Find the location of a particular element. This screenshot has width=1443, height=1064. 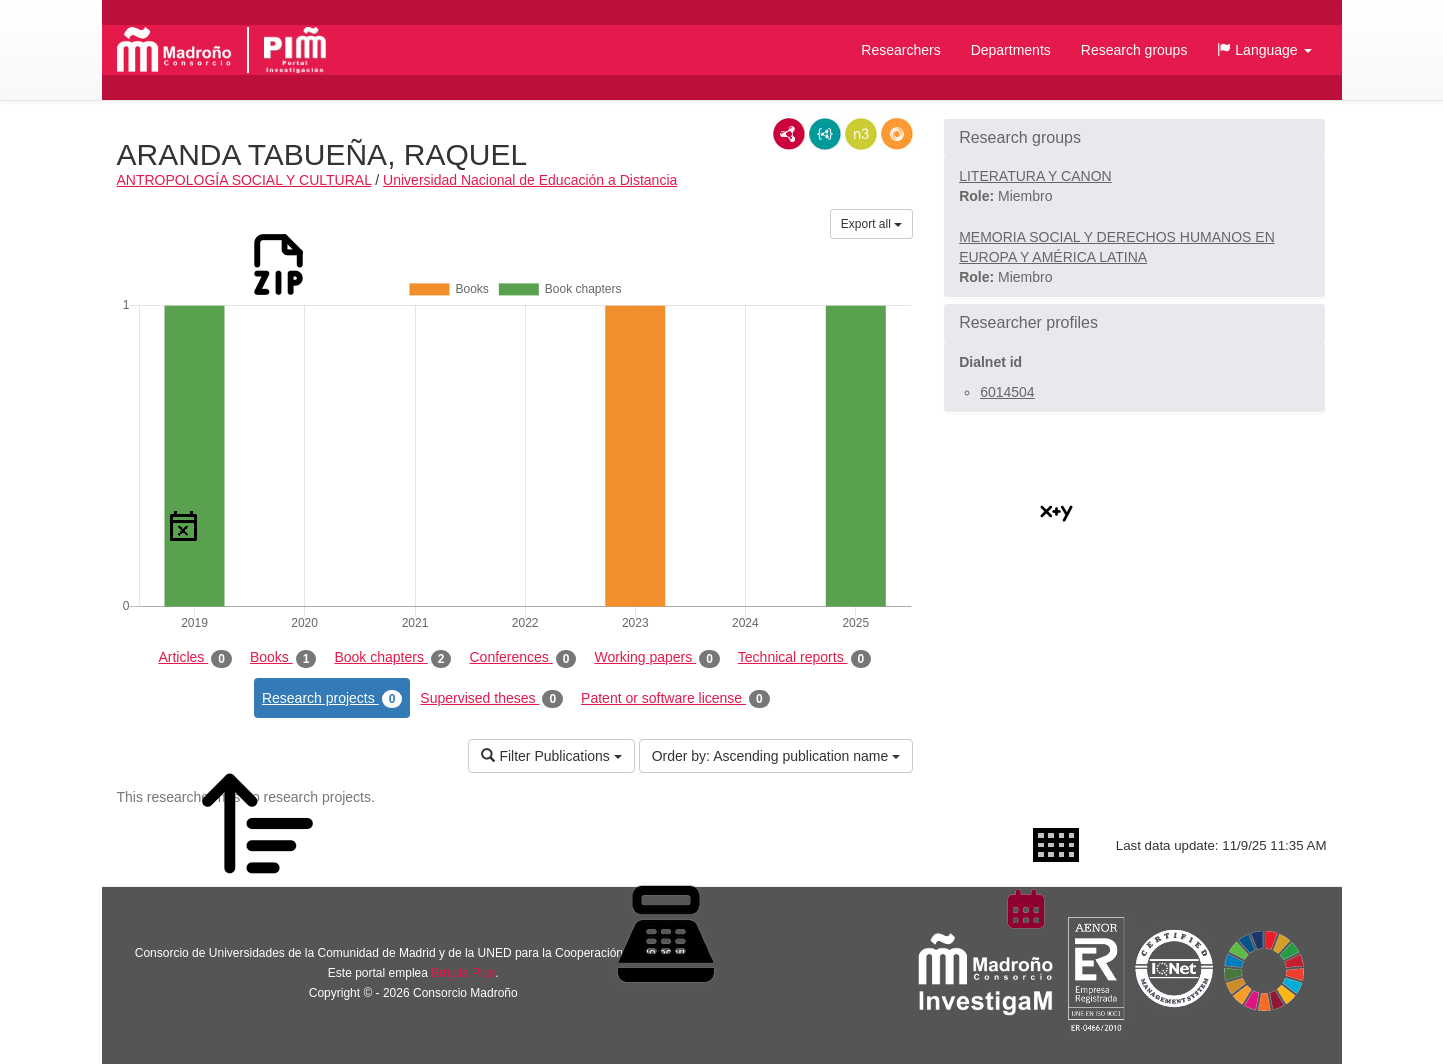

access math or calculator functions is located at coordinates (1056, 511).